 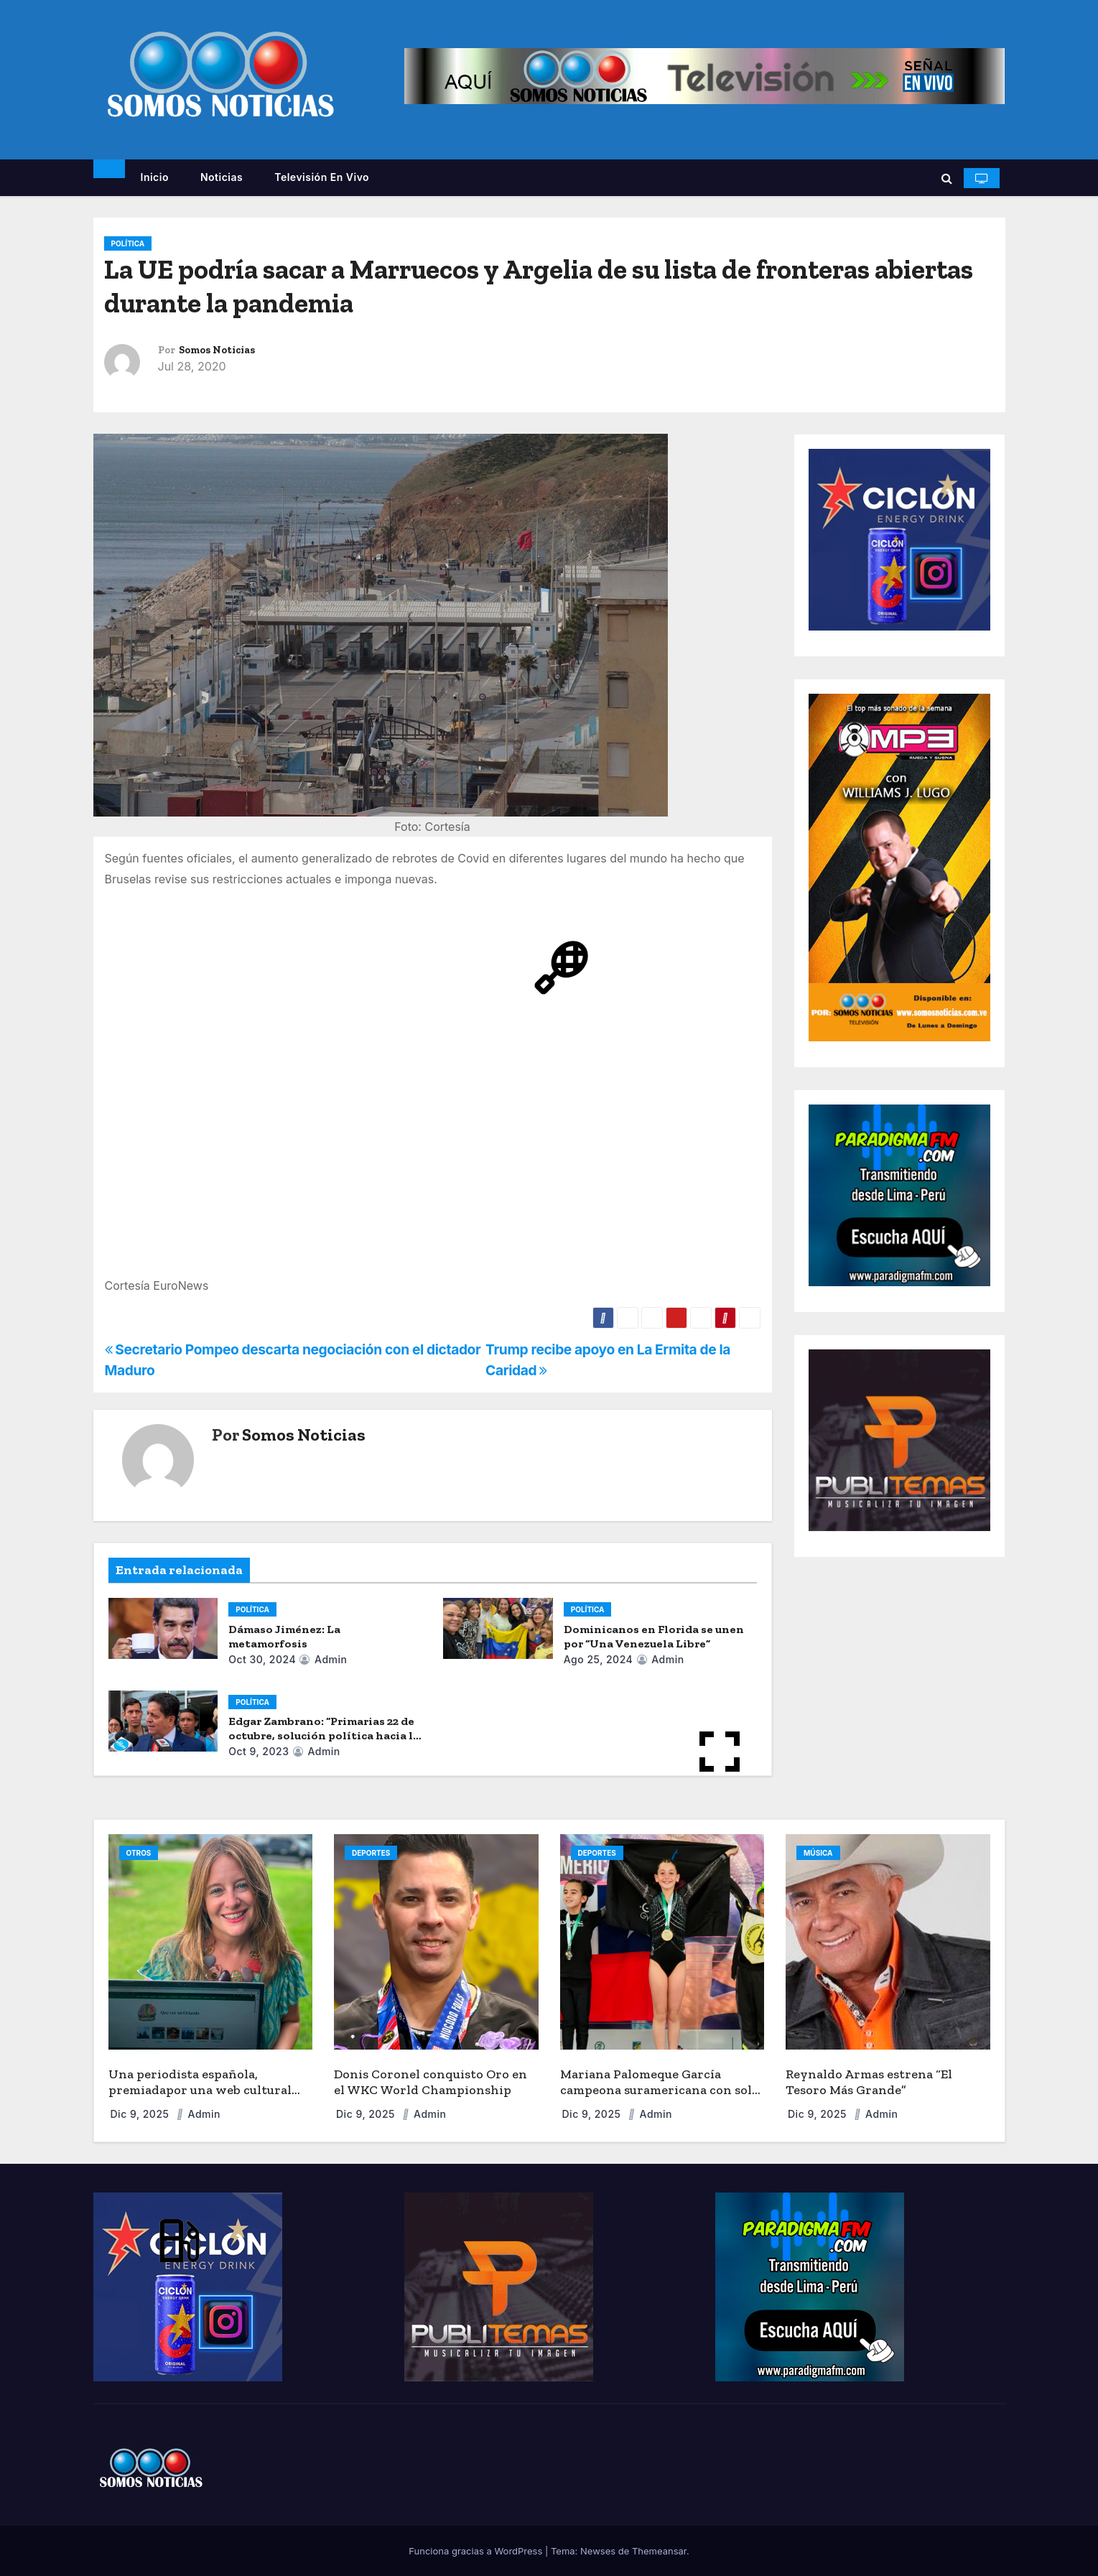 What do you see at coordinates (720, 1752) in the screenshot?
I see `expand to fullscreen mode` at bounding box center [720, 1752].